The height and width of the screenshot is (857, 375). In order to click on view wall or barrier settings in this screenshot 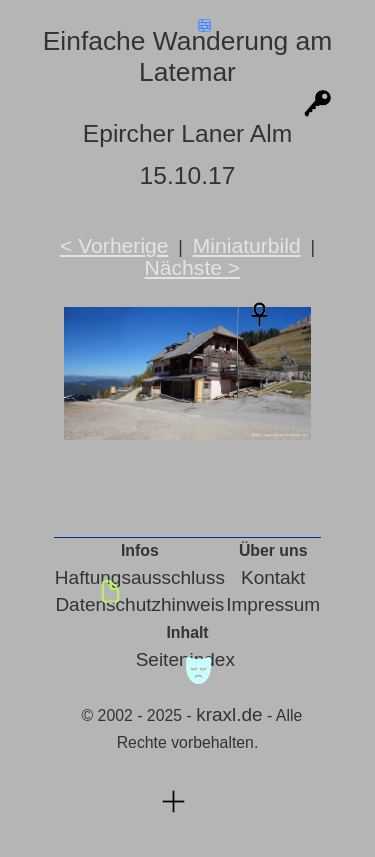, I will do `click(204, 25)`.